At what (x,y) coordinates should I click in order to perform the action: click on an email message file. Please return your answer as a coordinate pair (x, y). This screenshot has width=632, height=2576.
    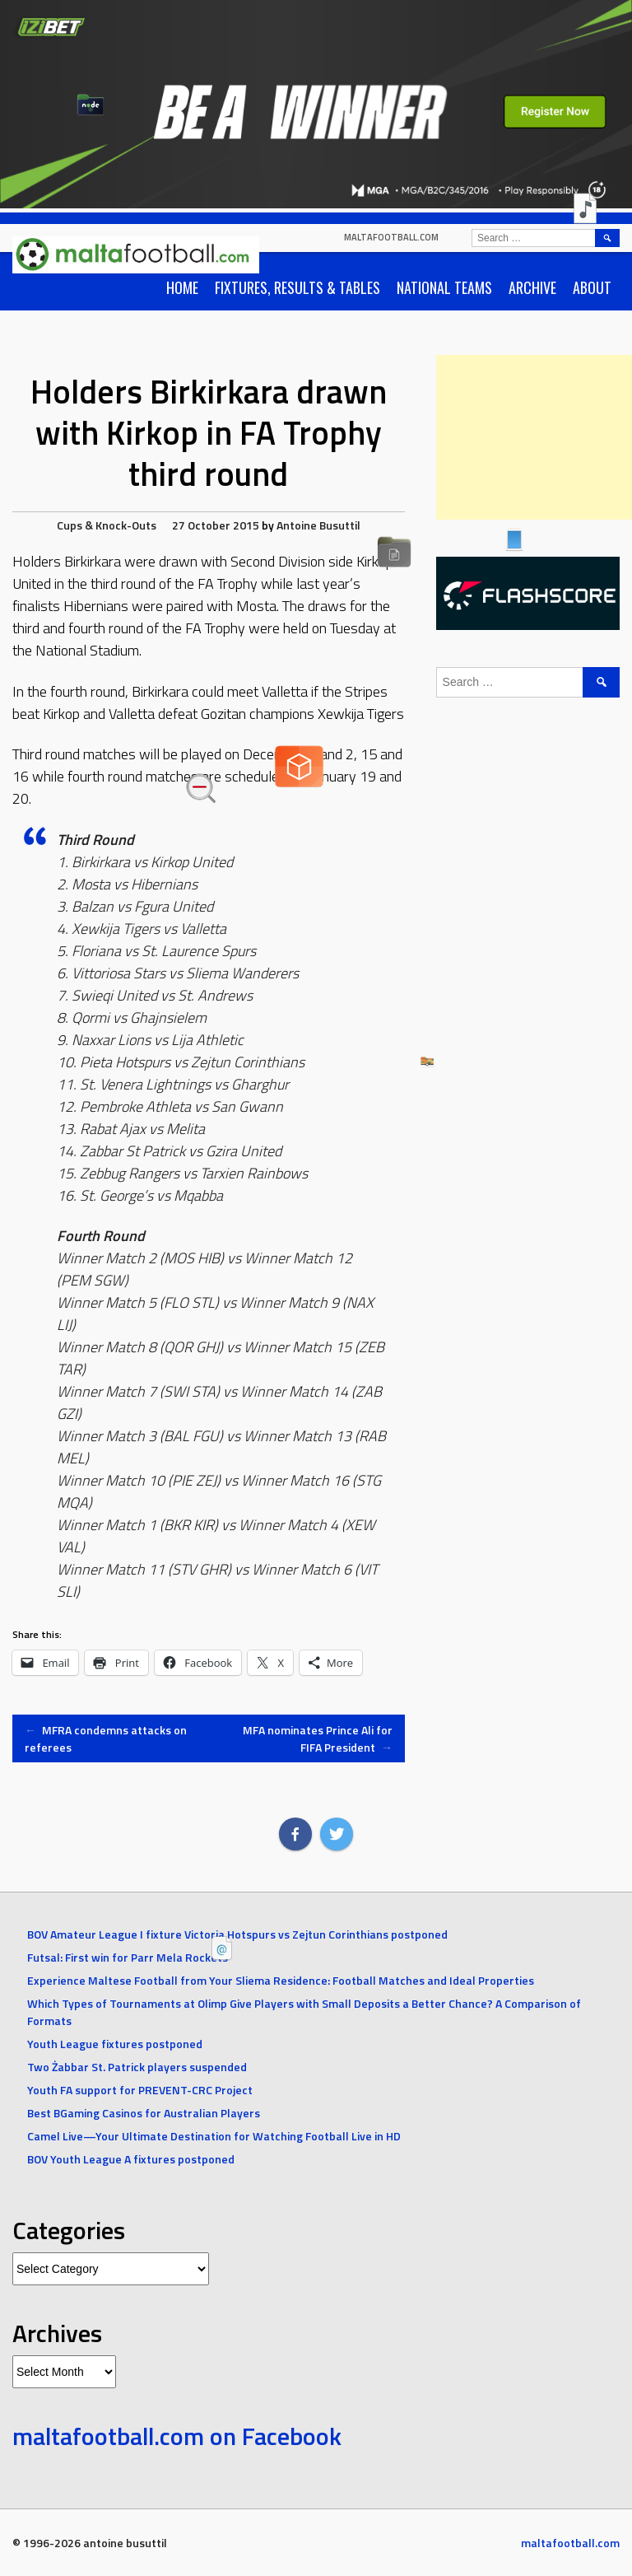
    Looking at the image, I should click on (221, 1948).